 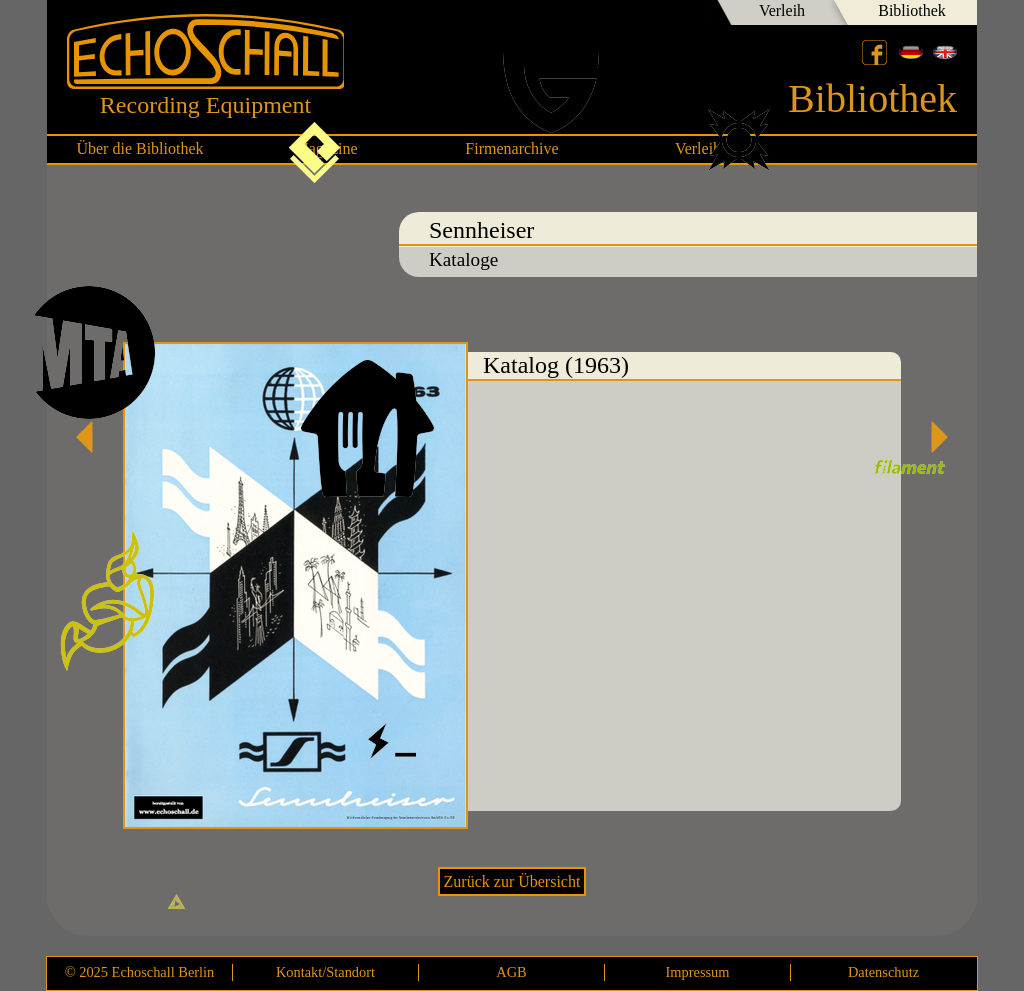 What do you see at coordinates (107, 601) in the screenshot?
I see `open jitsi video conferencing app` at bounding box center [107, 601].